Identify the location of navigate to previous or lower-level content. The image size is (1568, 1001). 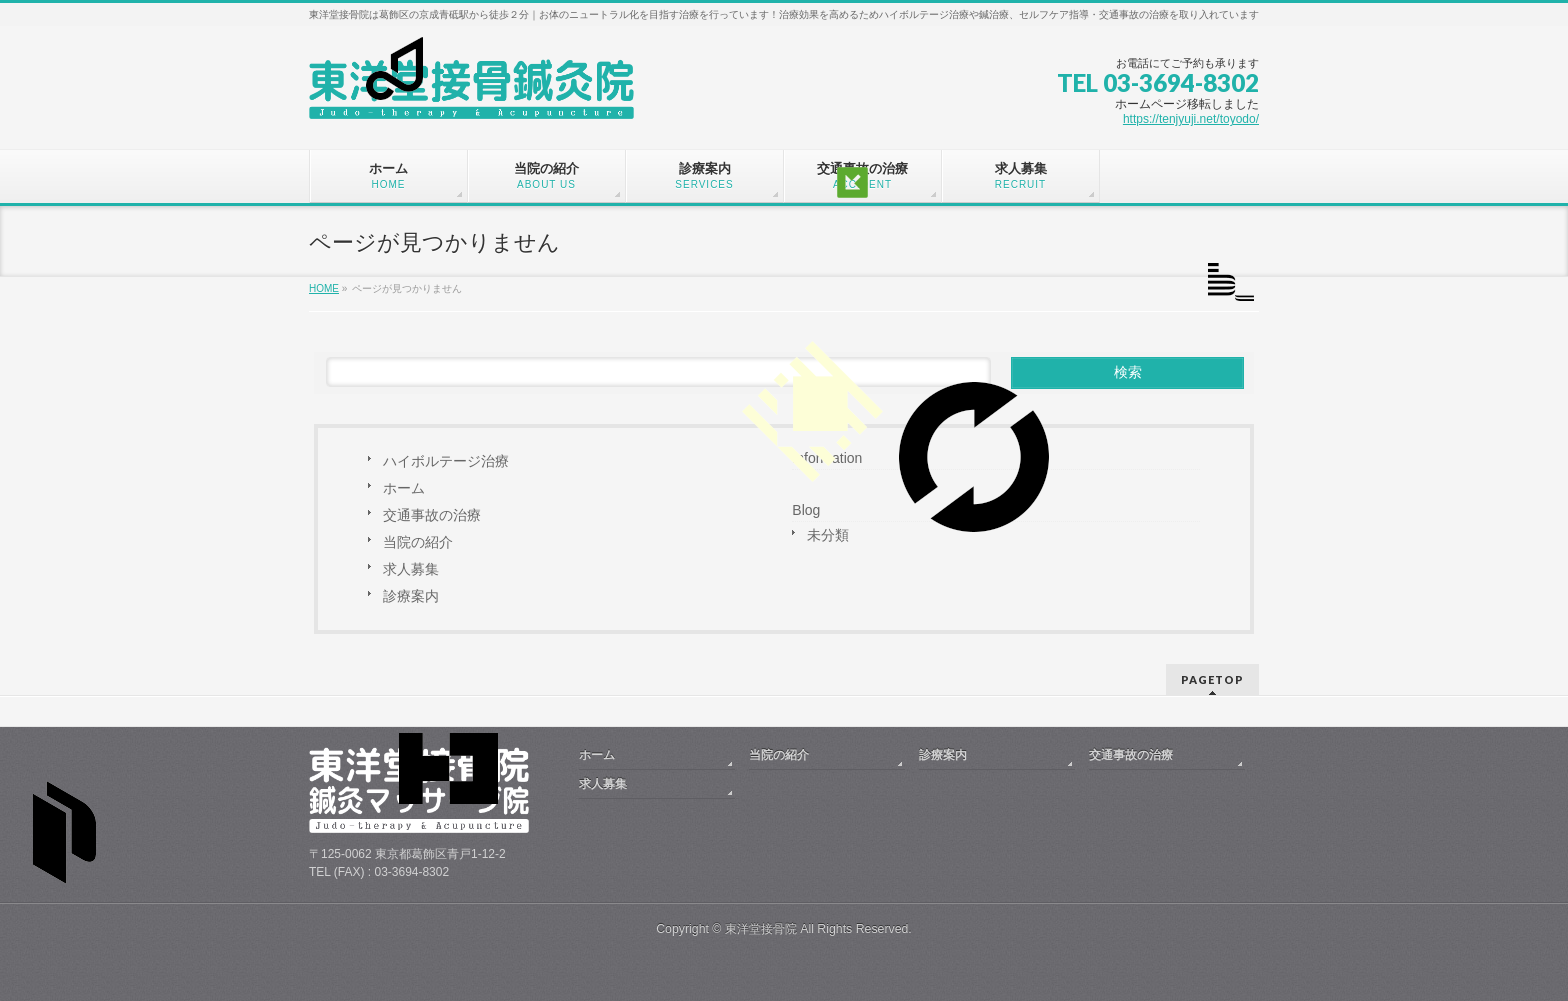
(852, 182).